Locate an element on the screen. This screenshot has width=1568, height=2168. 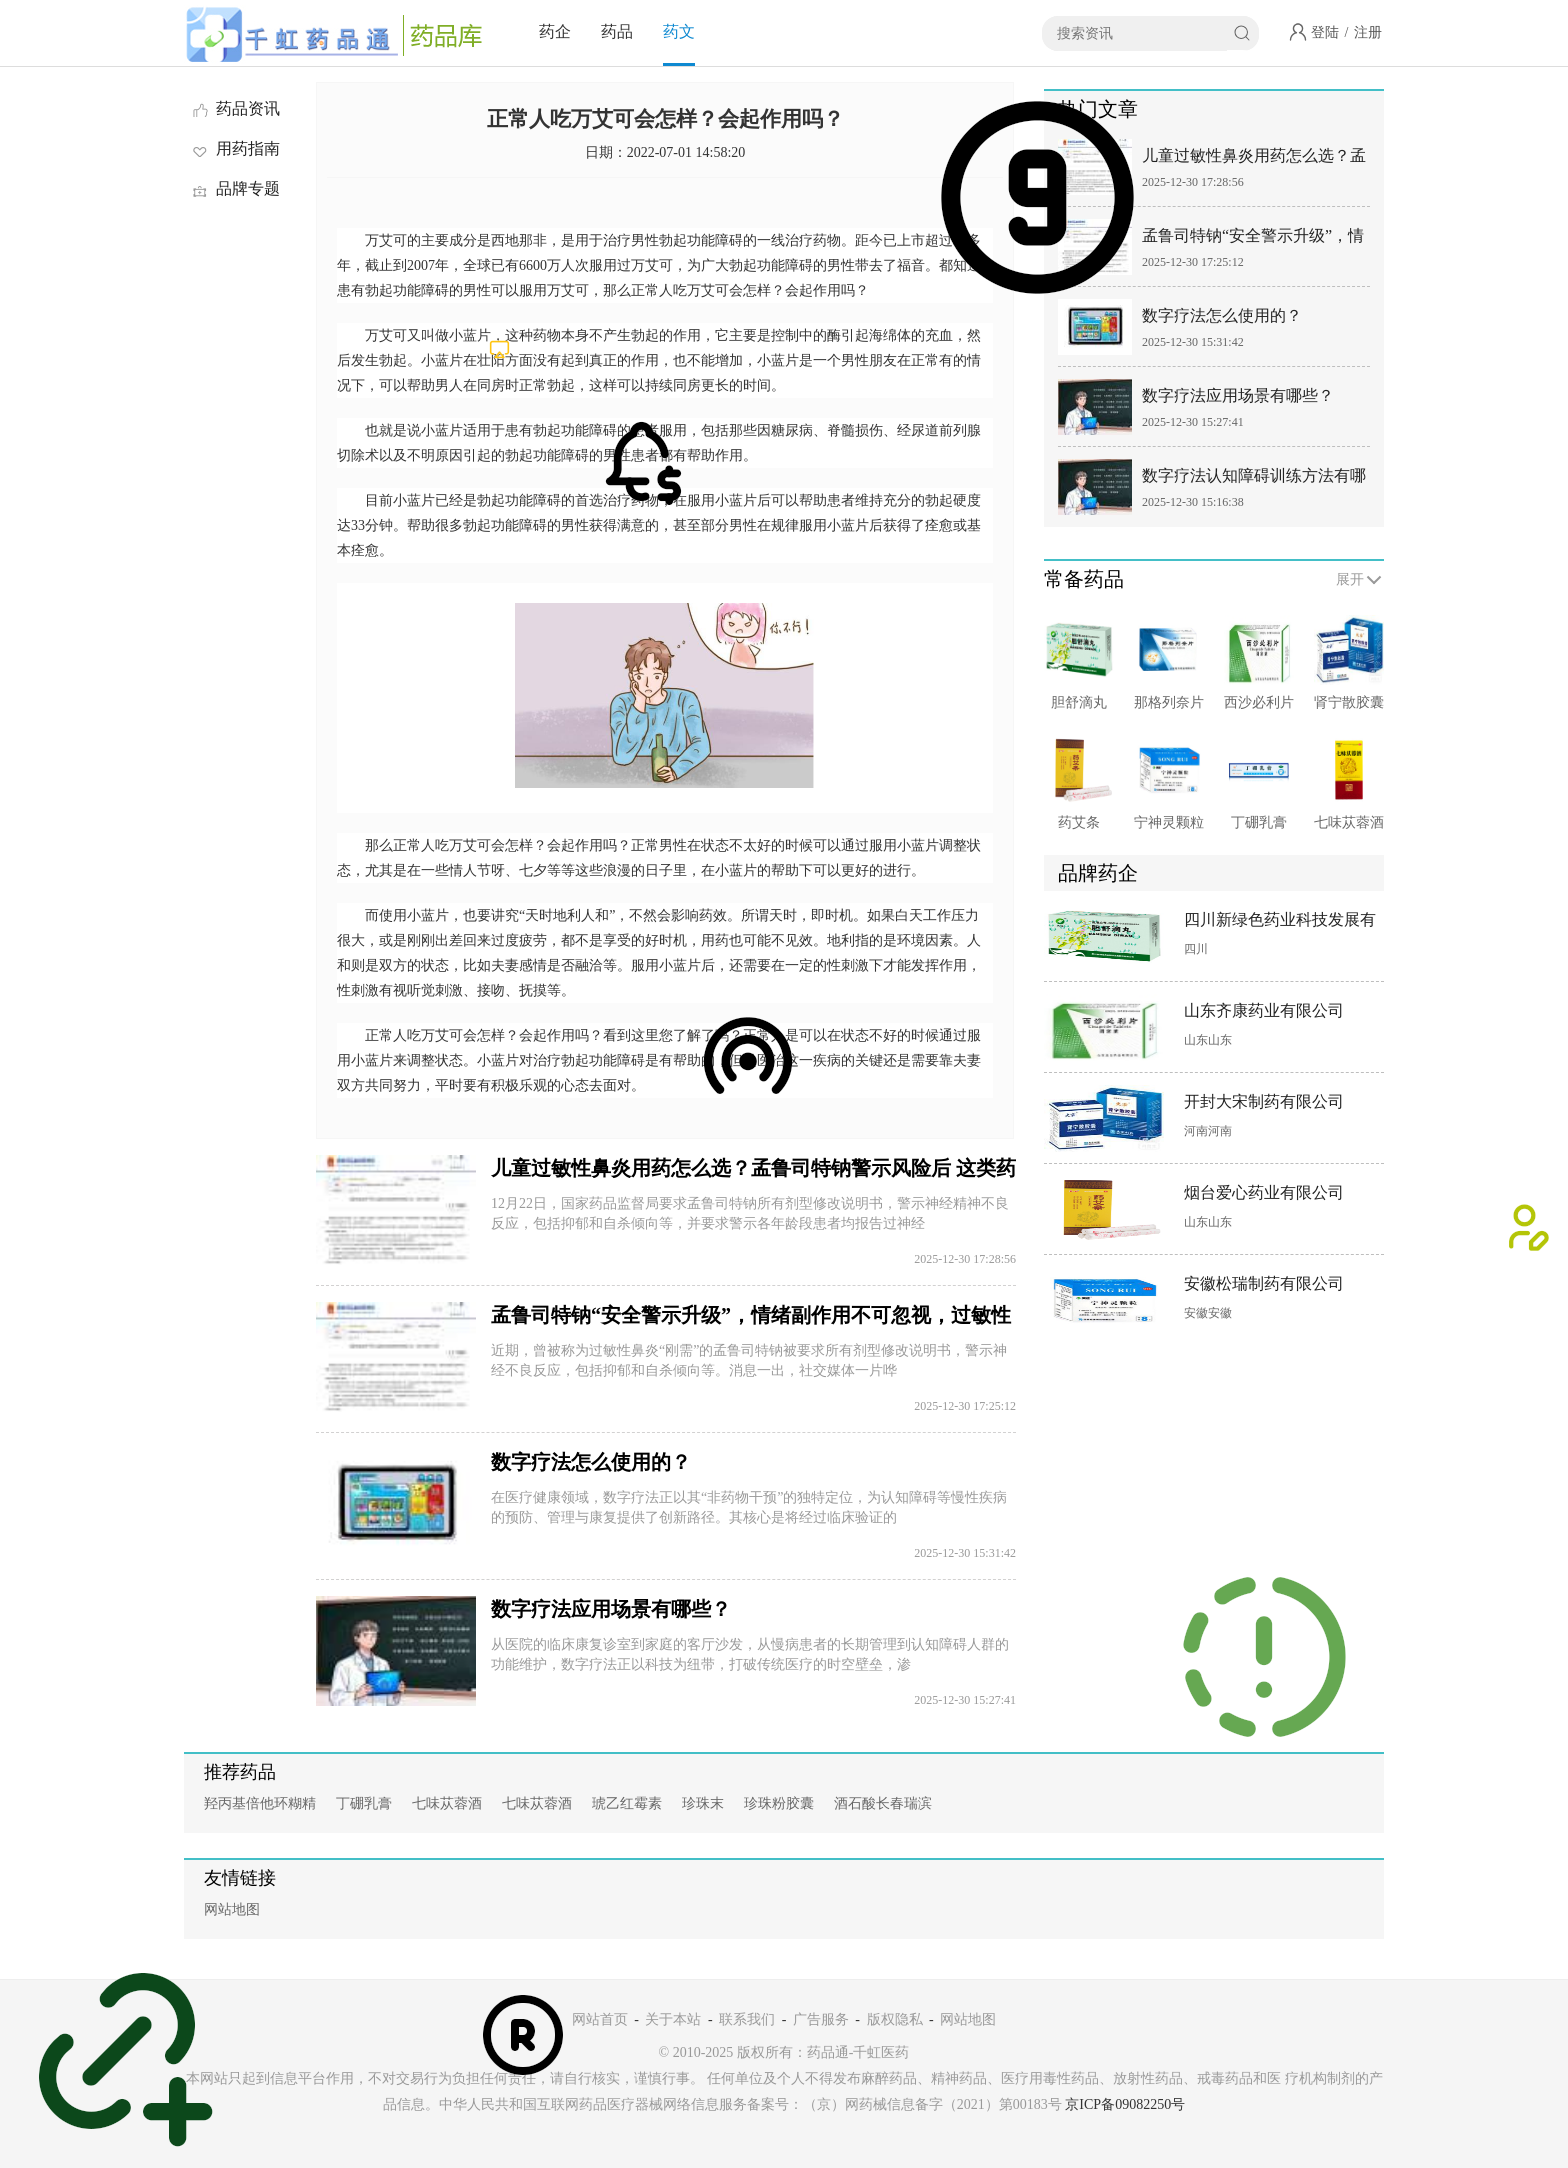
indicates a task in progress with a warning or issue is located at coordinates (1264, 1657).